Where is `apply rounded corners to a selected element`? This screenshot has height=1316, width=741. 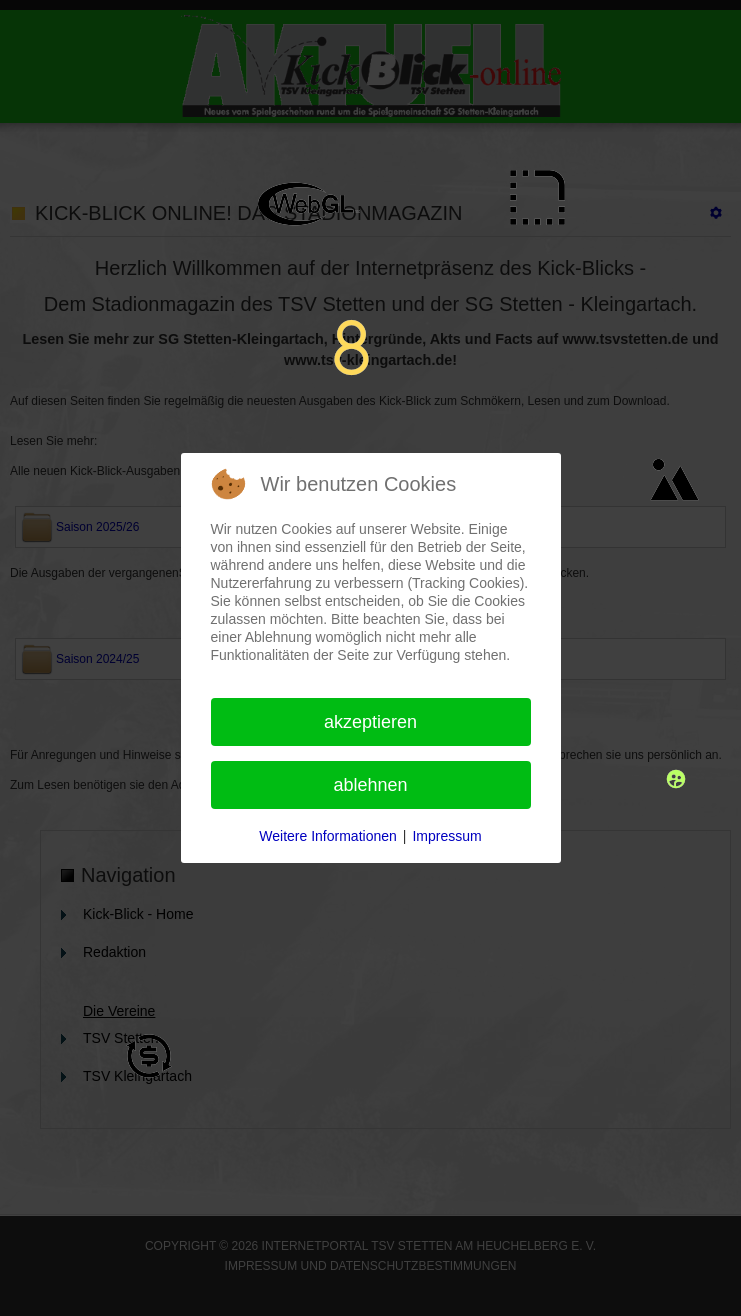 apply rounded corners to a selected element is located at coordinates (537, 197).